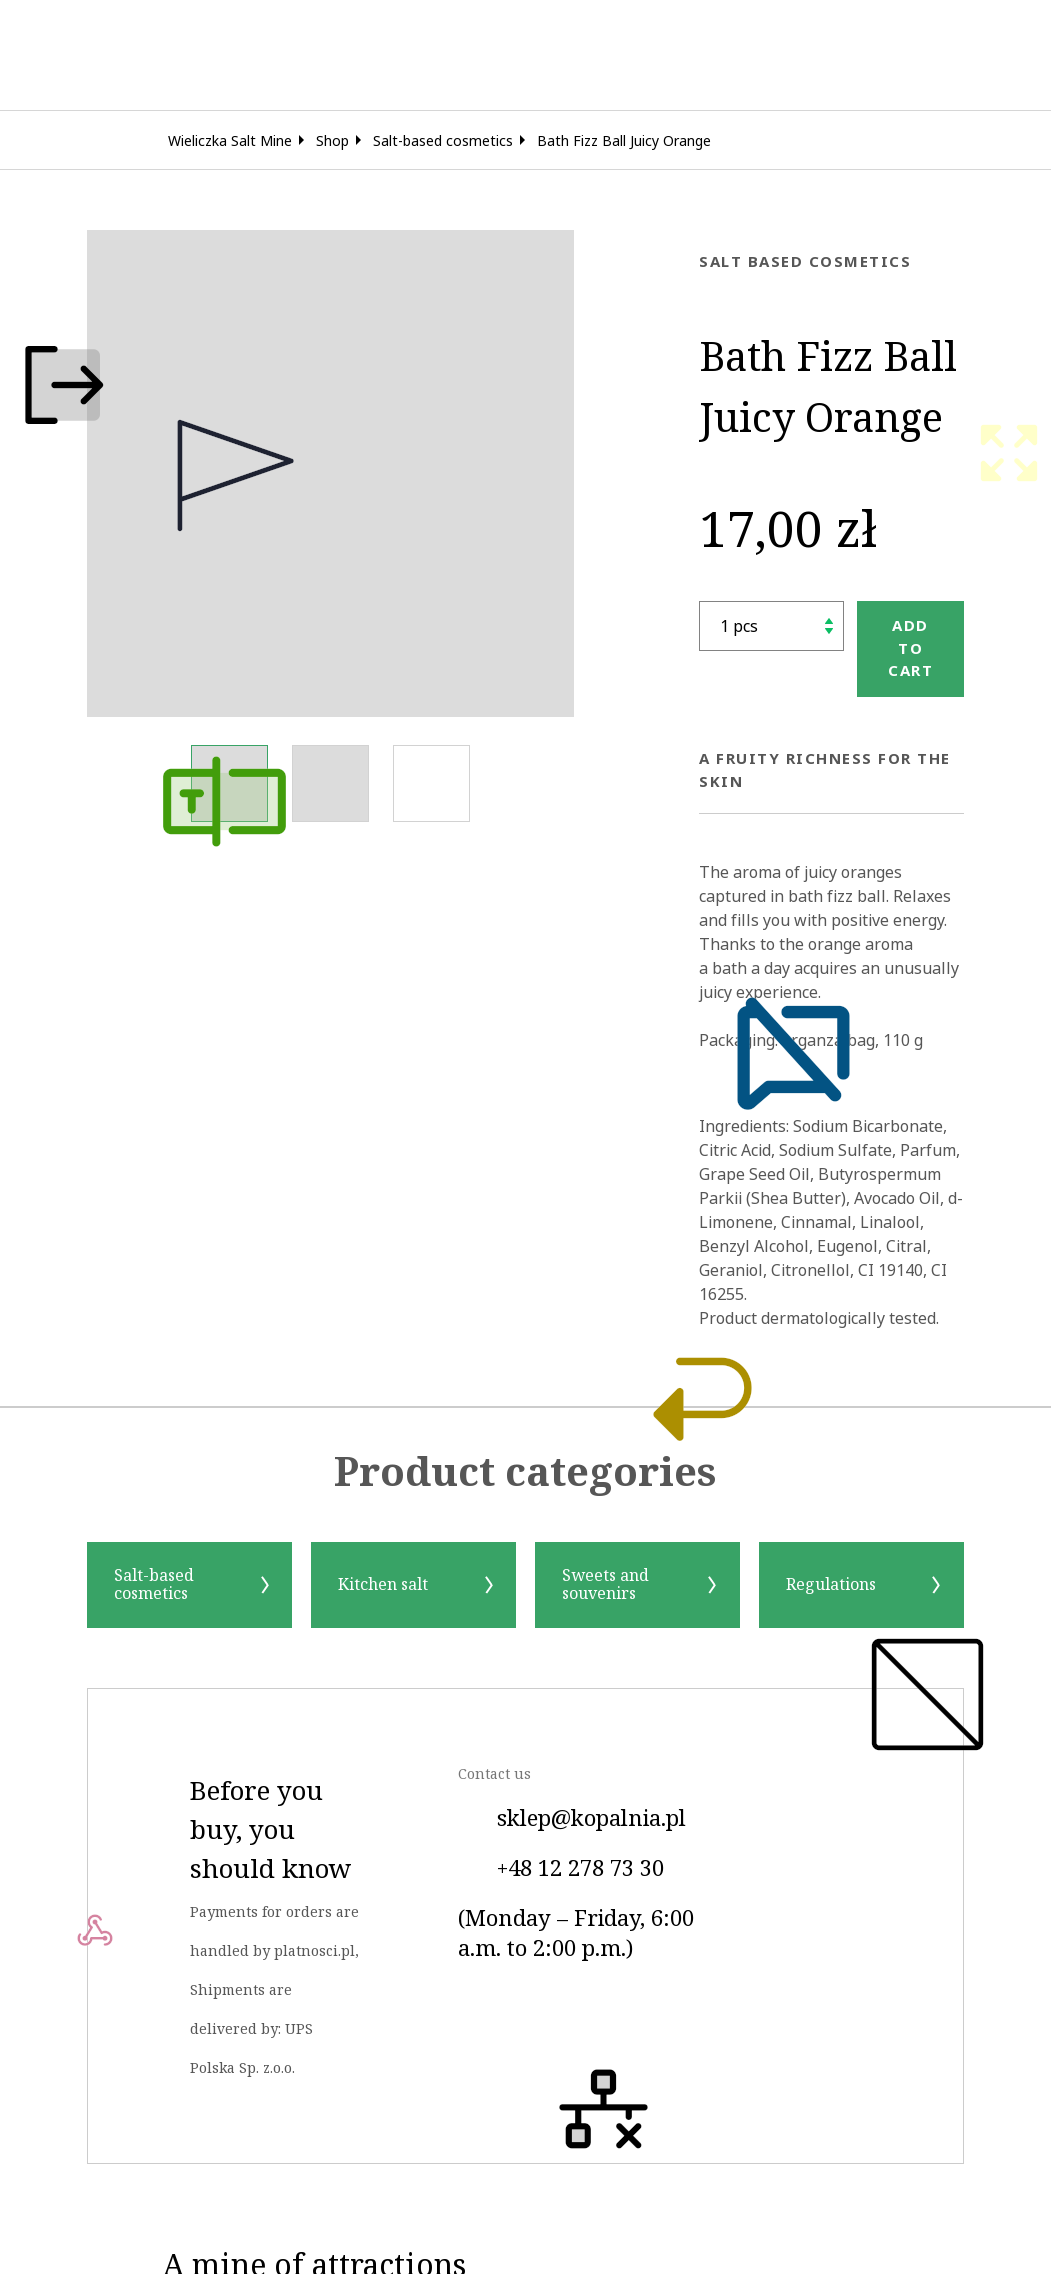 The image size is (1051, 2274). What do you see at coordinates (603, 2110) in the screenshot?
I see `network connection error or failure` at bounding box center [603, 2110].